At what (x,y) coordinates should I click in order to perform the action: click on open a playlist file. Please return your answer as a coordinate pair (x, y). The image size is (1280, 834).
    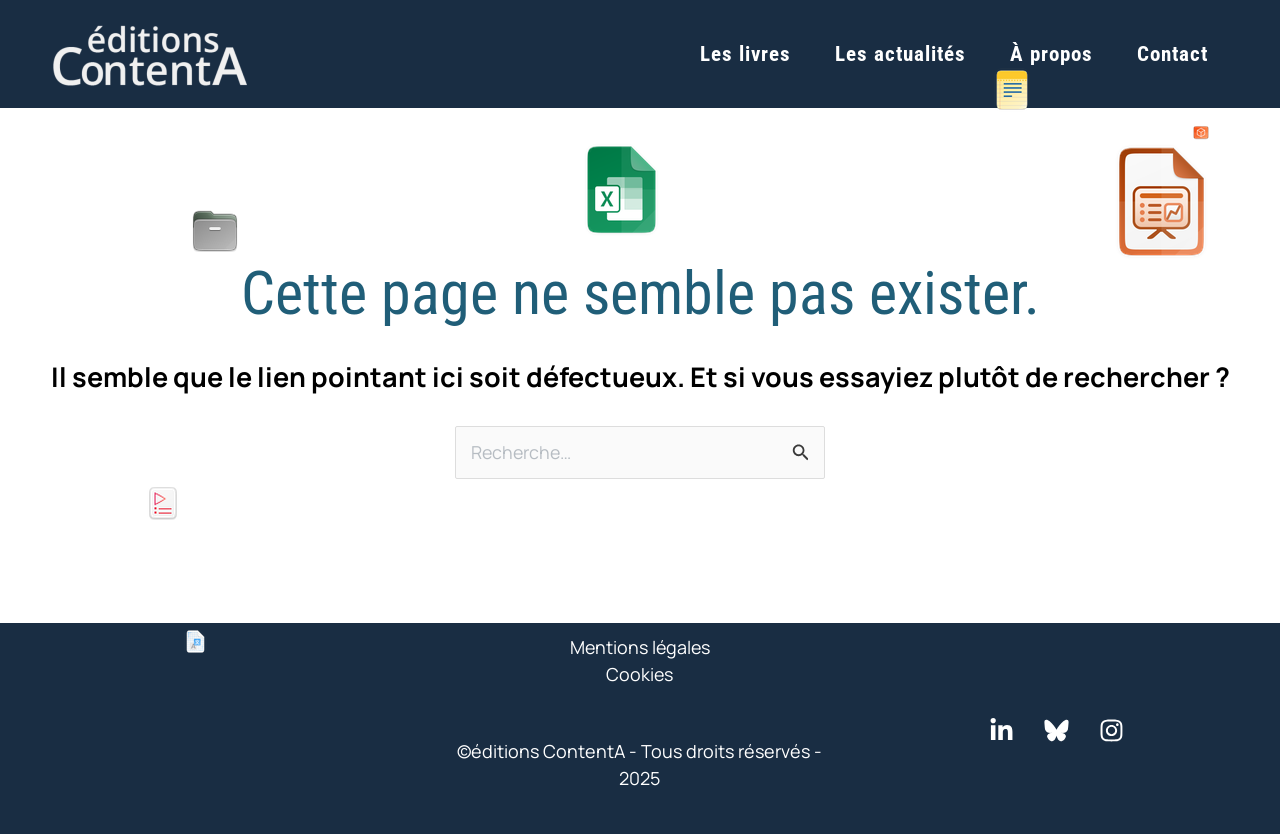
    Looking at the image, I should click on (163, 503).